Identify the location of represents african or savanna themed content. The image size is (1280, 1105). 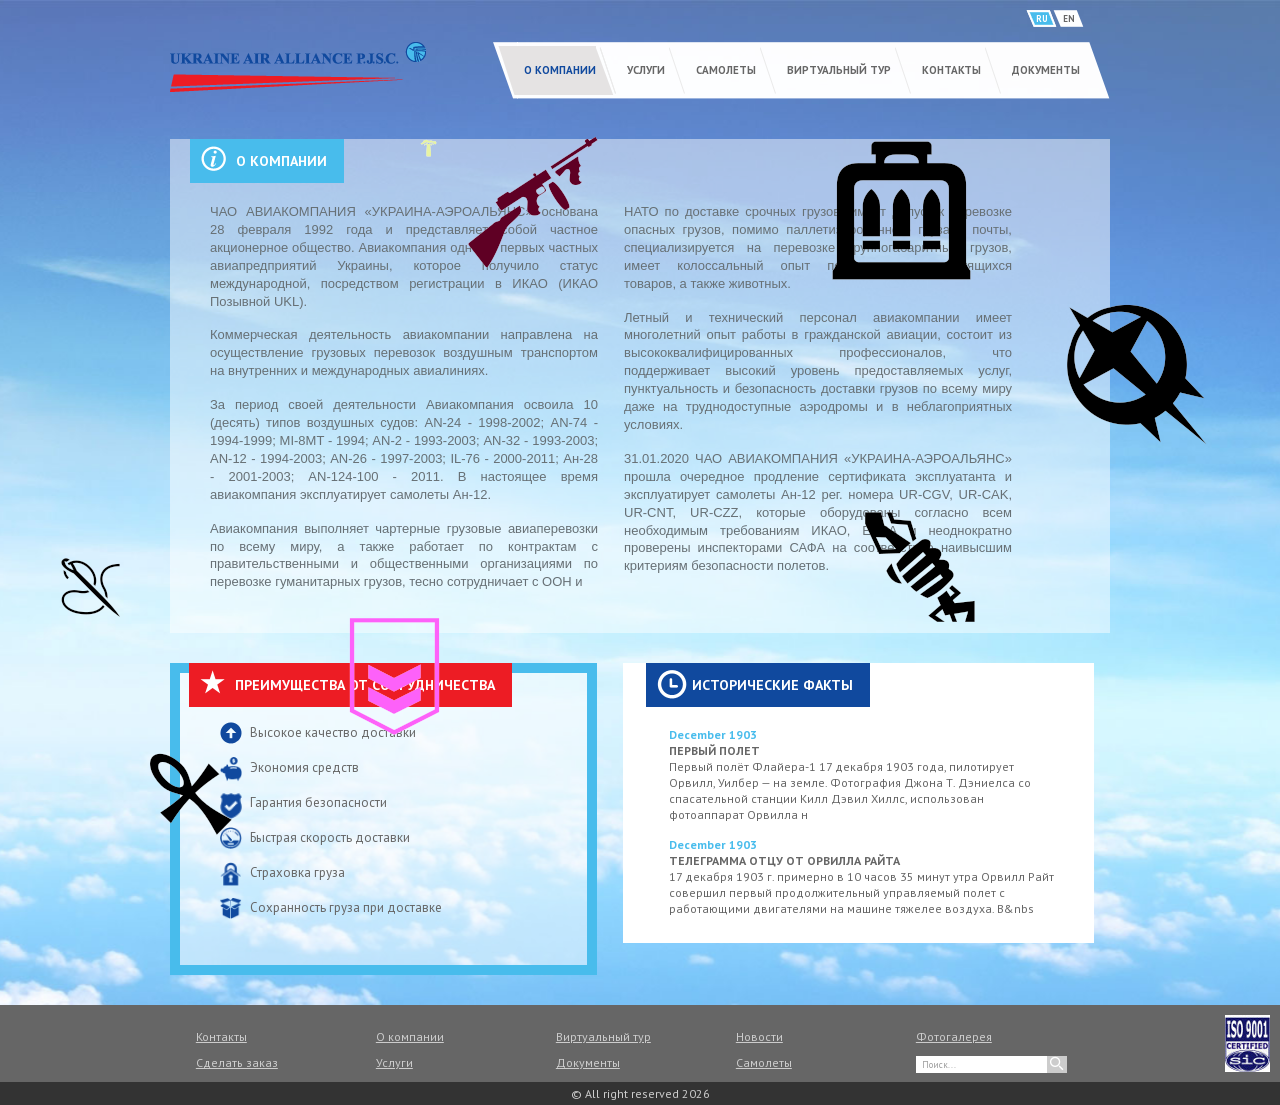
(429, 148).